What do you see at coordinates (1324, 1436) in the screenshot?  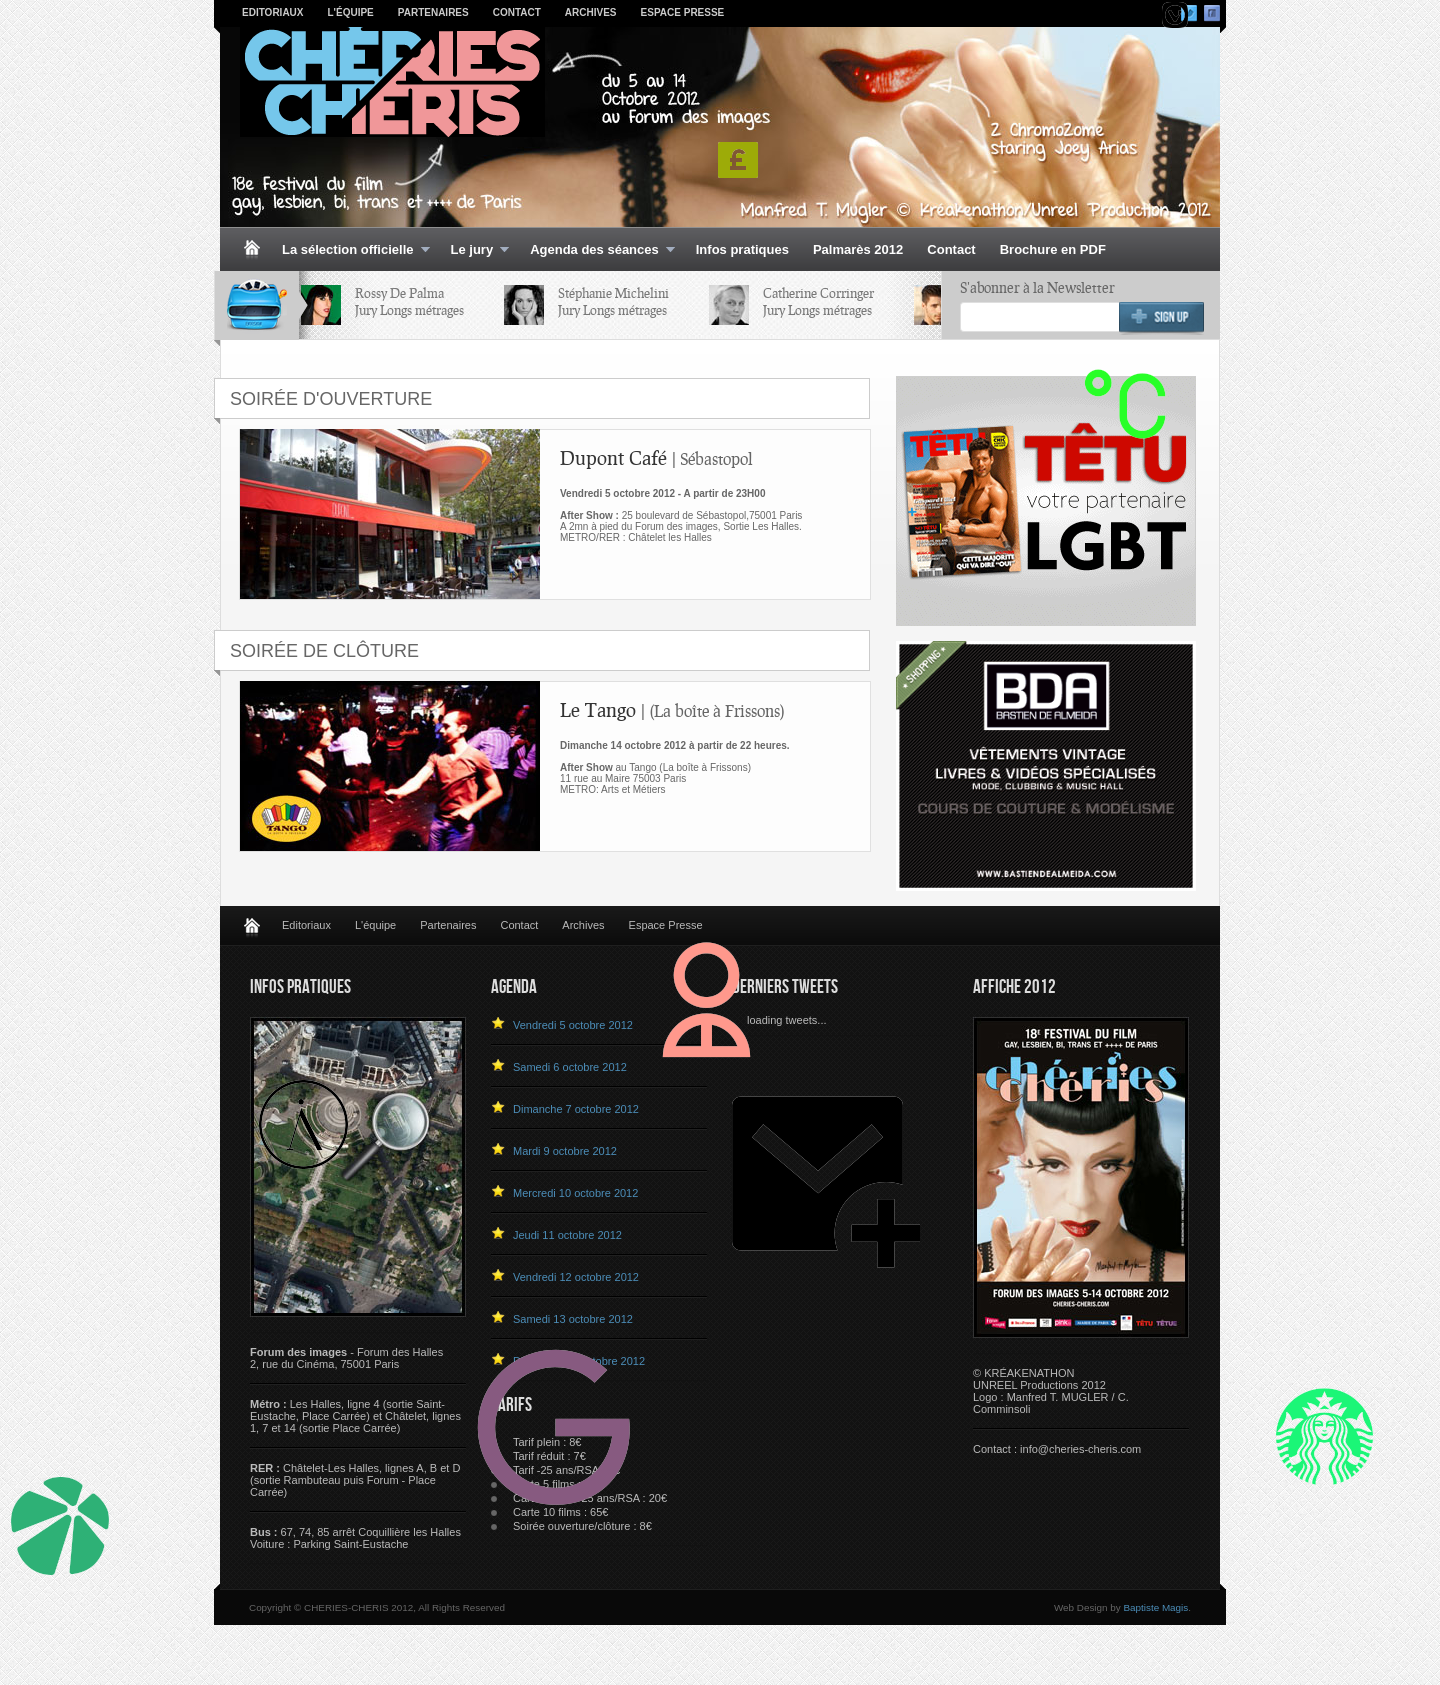 I see `open the Starbucks app` at bounding box center [1324, 1436].